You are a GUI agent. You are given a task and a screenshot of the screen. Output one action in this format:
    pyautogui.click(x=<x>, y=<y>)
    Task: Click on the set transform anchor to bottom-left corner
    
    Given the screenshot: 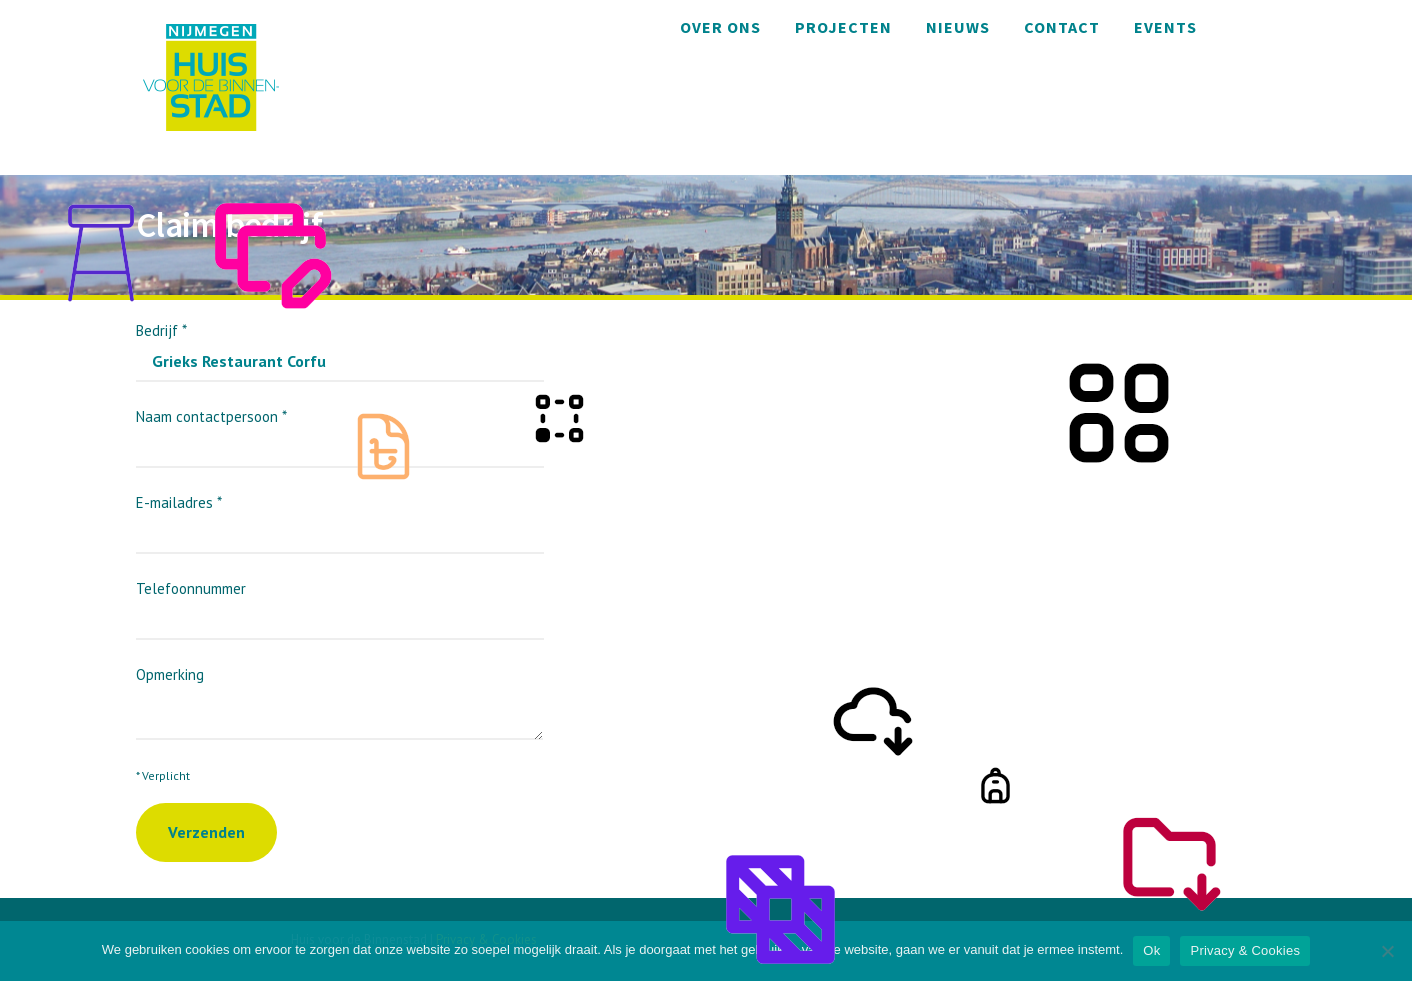 What is the action you would take?
    pyautogui.click(x=559, y=418)
    